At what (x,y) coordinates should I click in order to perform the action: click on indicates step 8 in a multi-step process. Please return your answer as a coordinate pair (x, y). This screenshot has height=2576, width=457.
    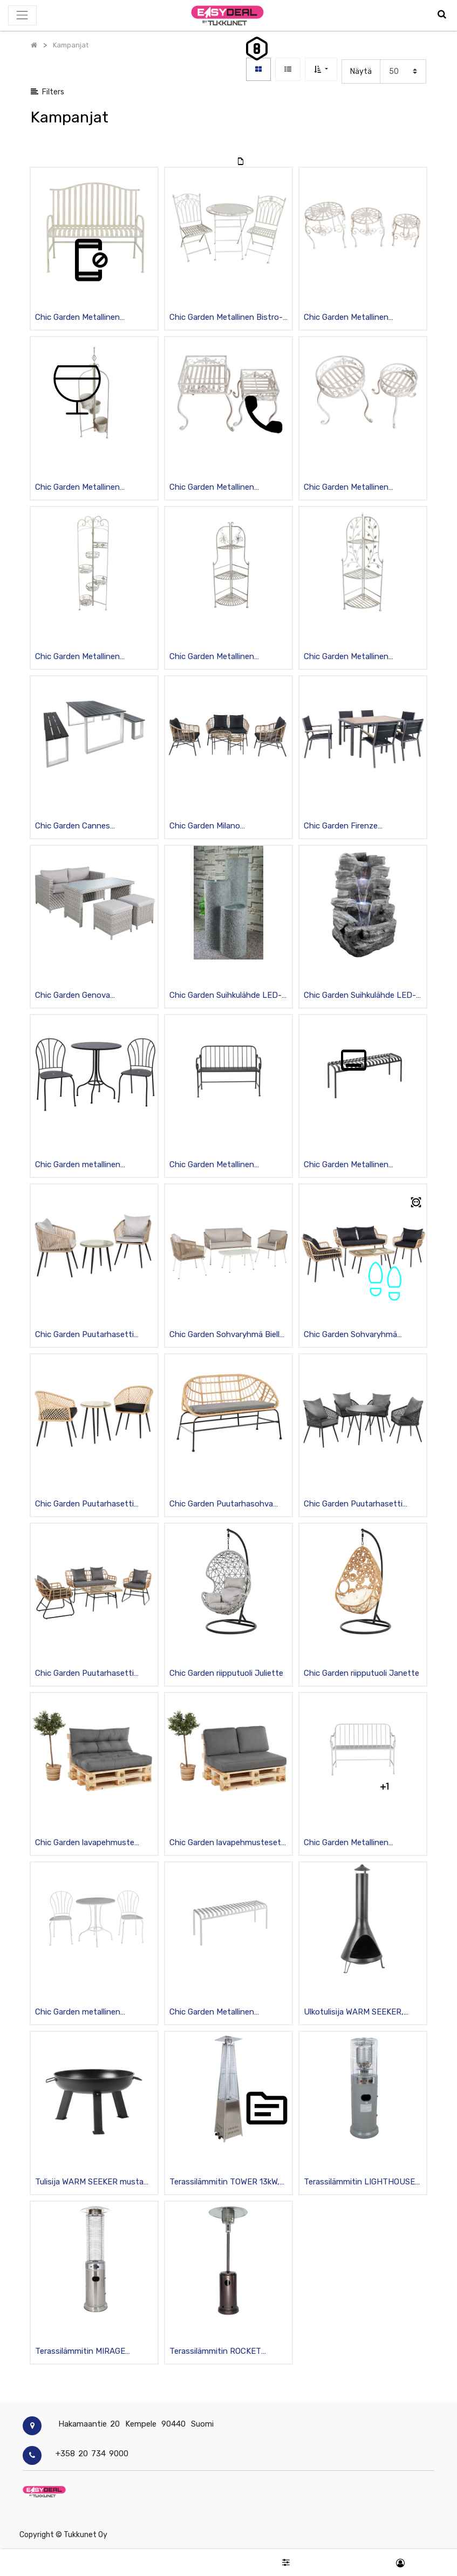
    Looking at the image, I should click on (257, 49).